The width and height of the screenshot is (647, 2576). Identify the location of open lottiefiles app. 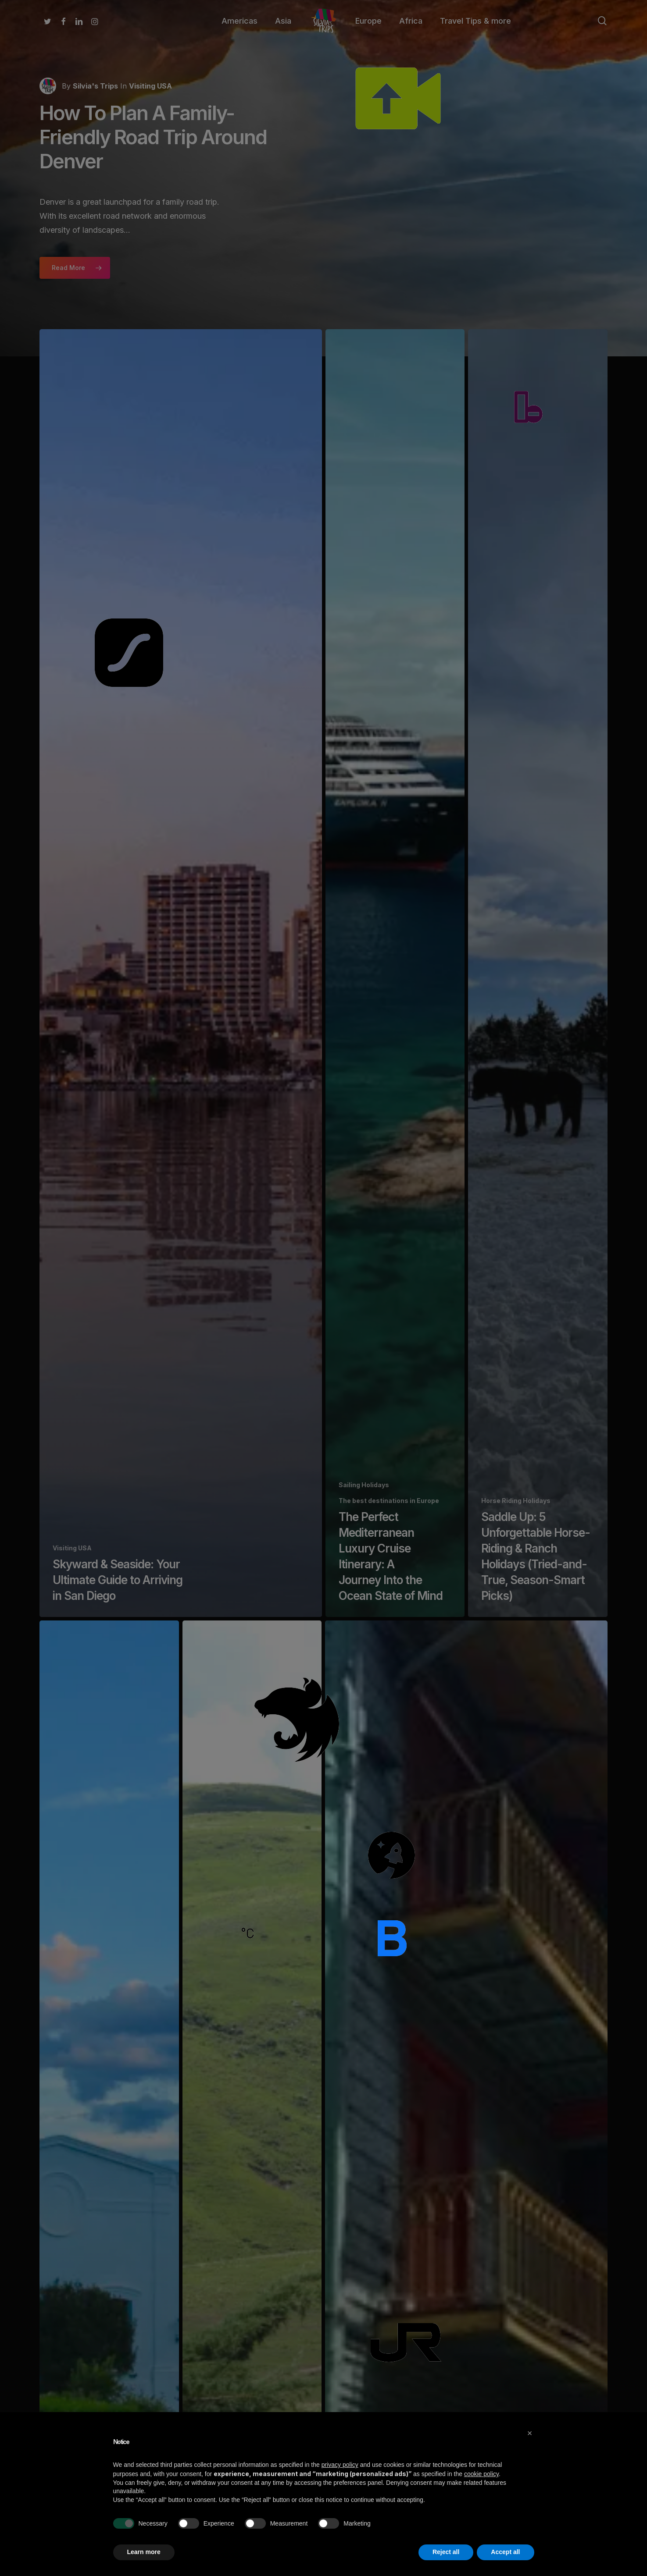
(129, 653).